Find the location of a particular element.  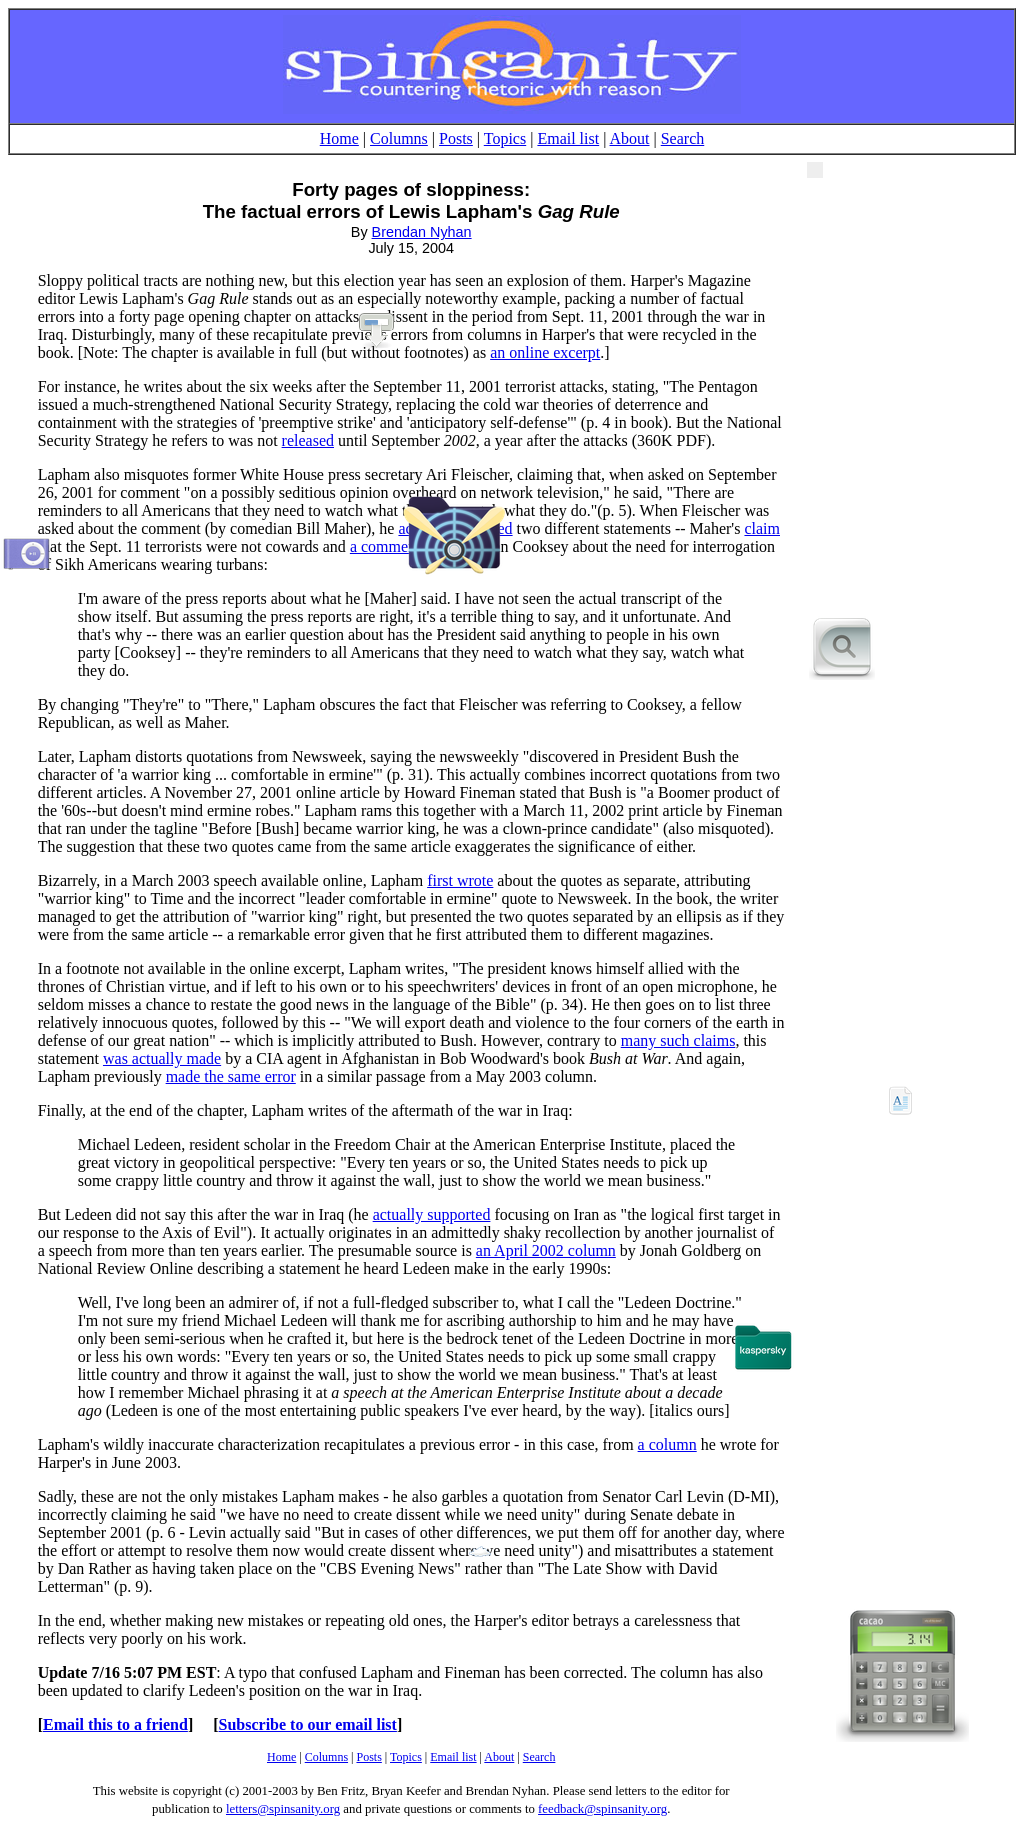

folder containing kaspersky antivirus files is located at coordinates (763, 1349).